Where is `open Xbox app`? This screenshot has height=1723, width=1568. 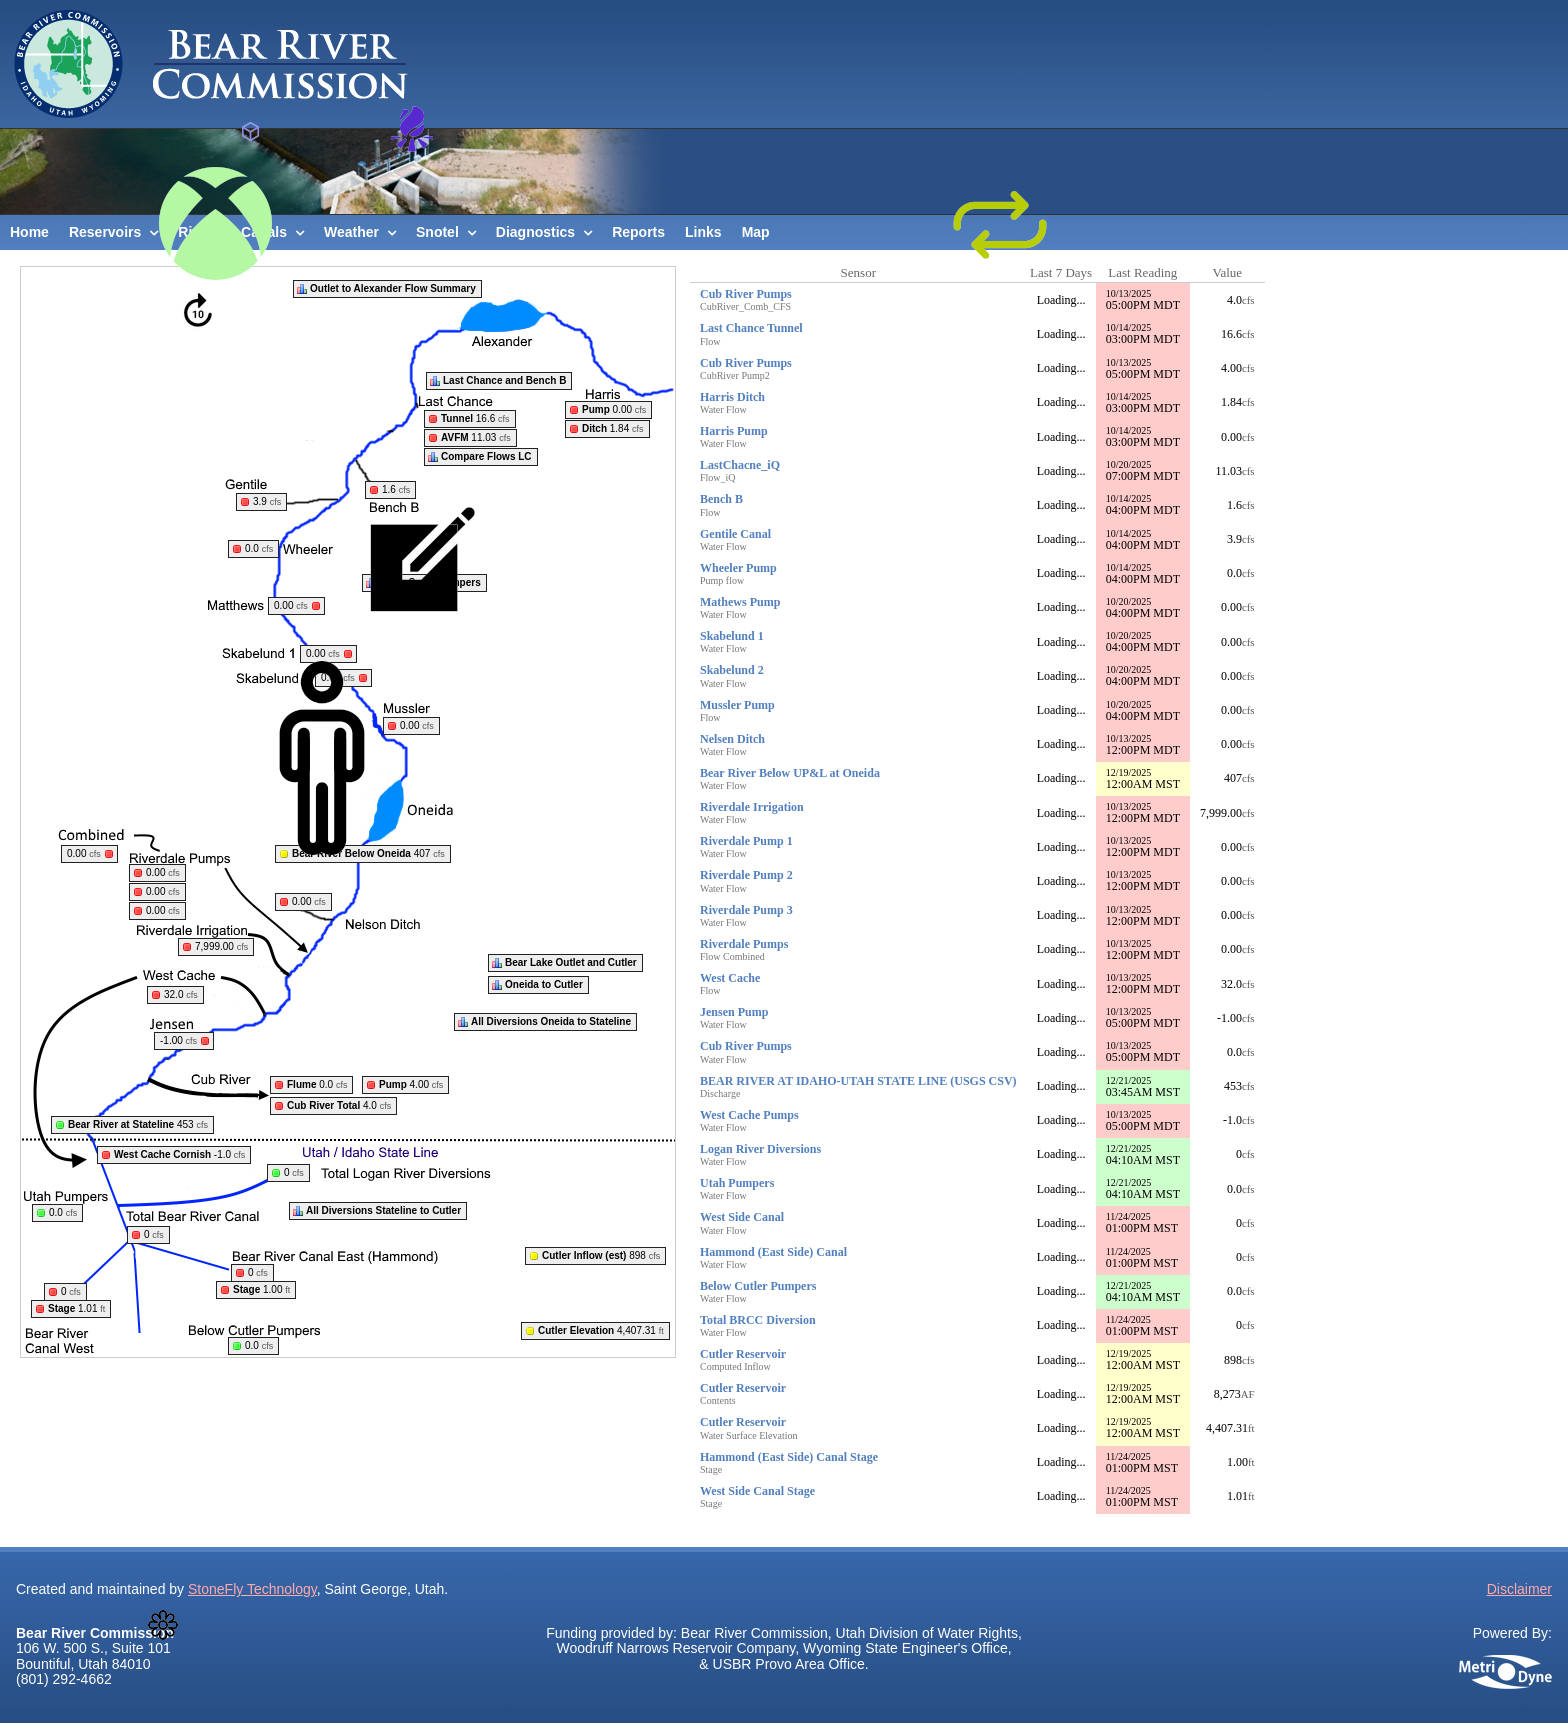
open Xbox app is located at coordinates (215, 223).